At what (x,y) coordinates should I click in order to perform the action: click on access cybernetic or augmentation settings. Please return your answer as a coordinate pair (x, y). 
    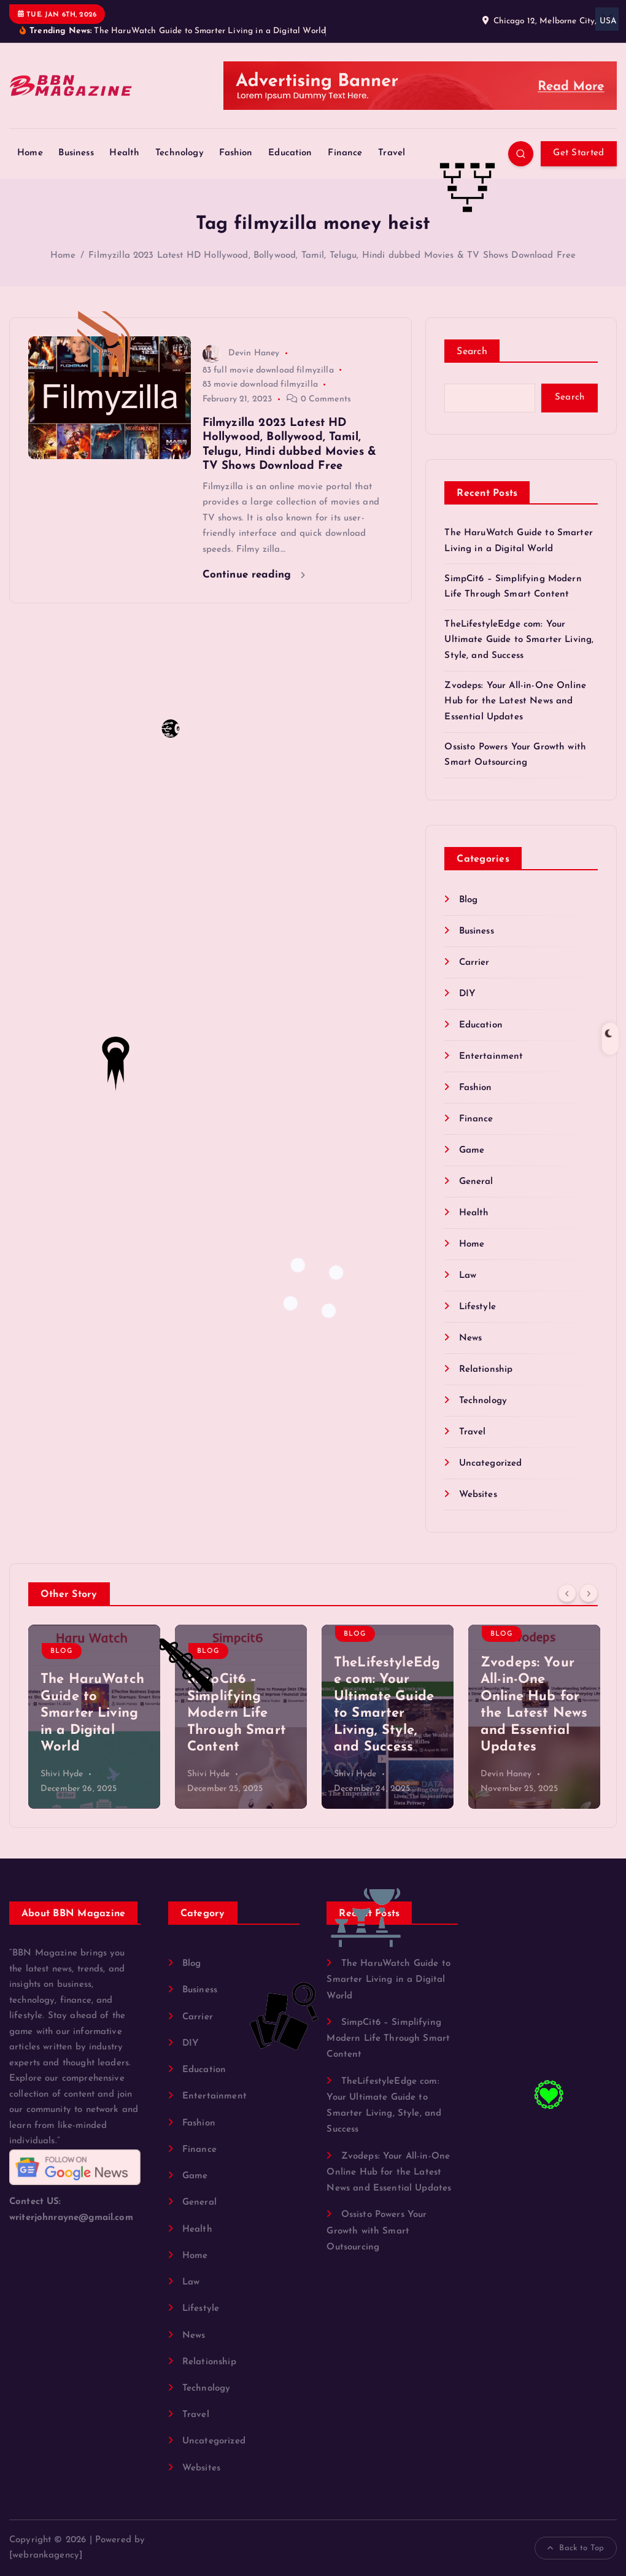
    Looking at the image, I should click on (171, 729).